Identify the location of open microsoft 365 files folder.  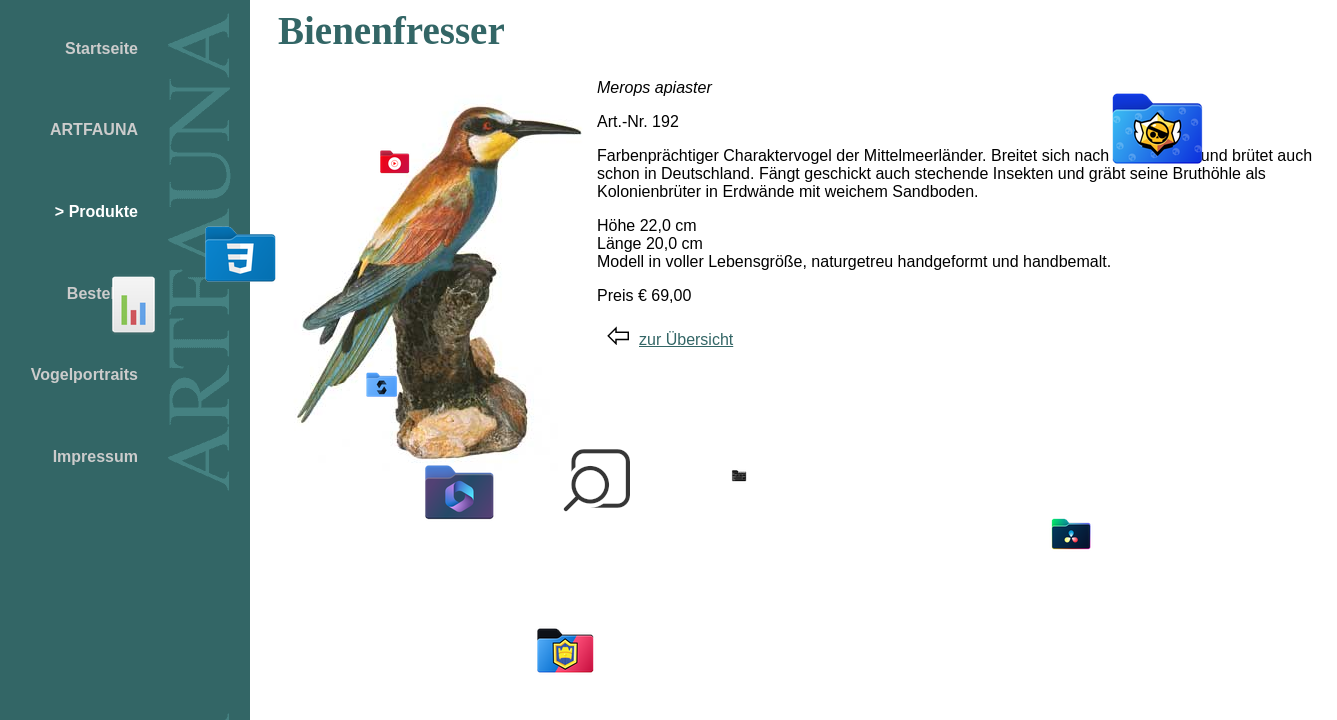
(459, 494).